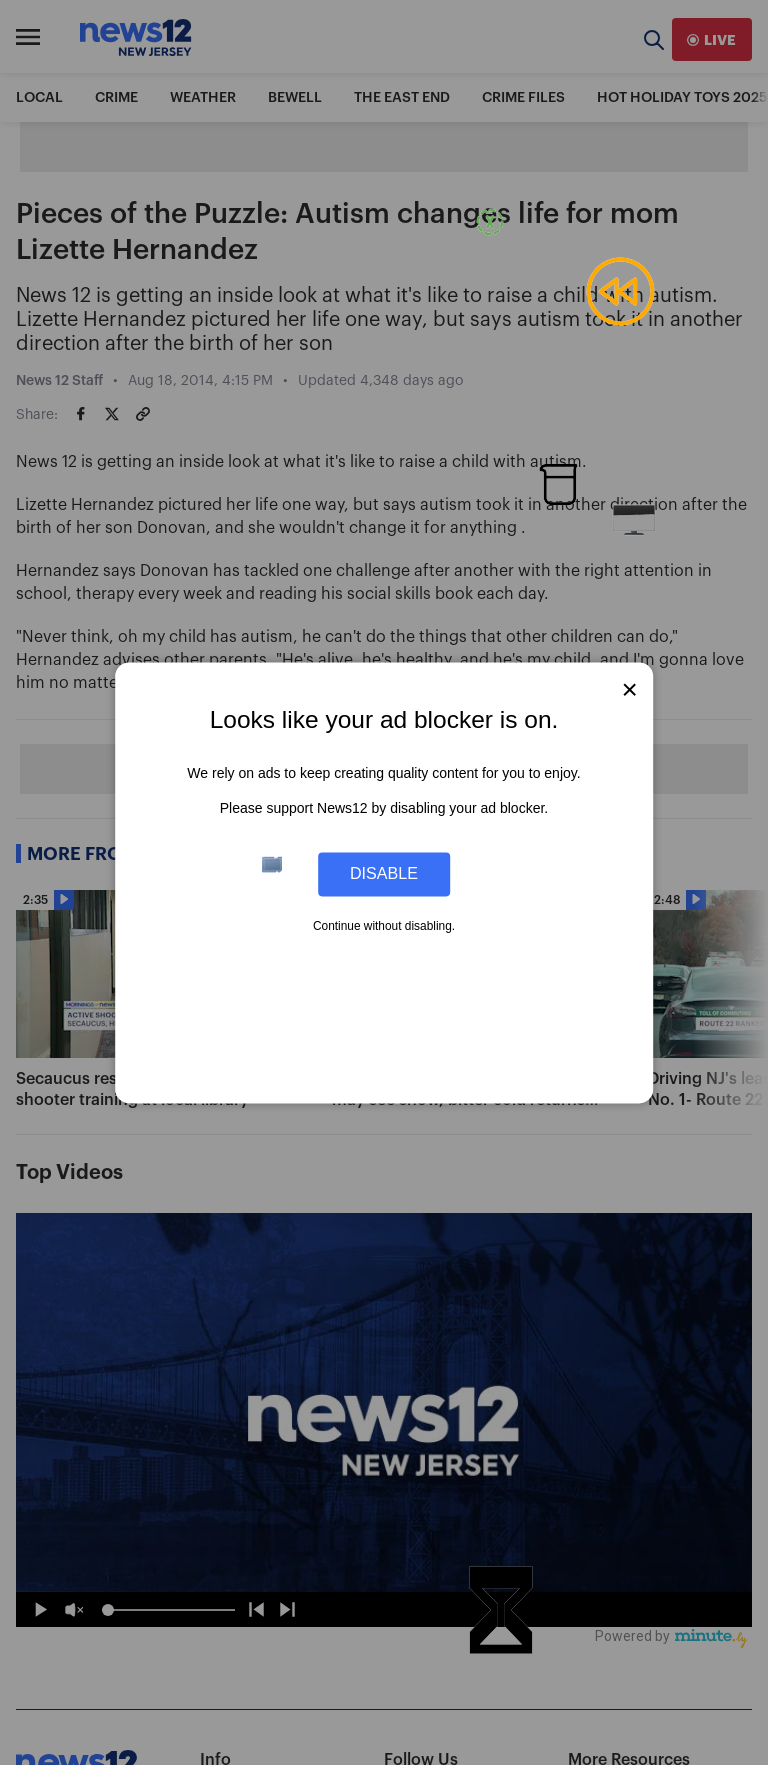 This screenshot has height=1765, width=768. I want to click on cancel or remove a pending action, so click(490, 222).